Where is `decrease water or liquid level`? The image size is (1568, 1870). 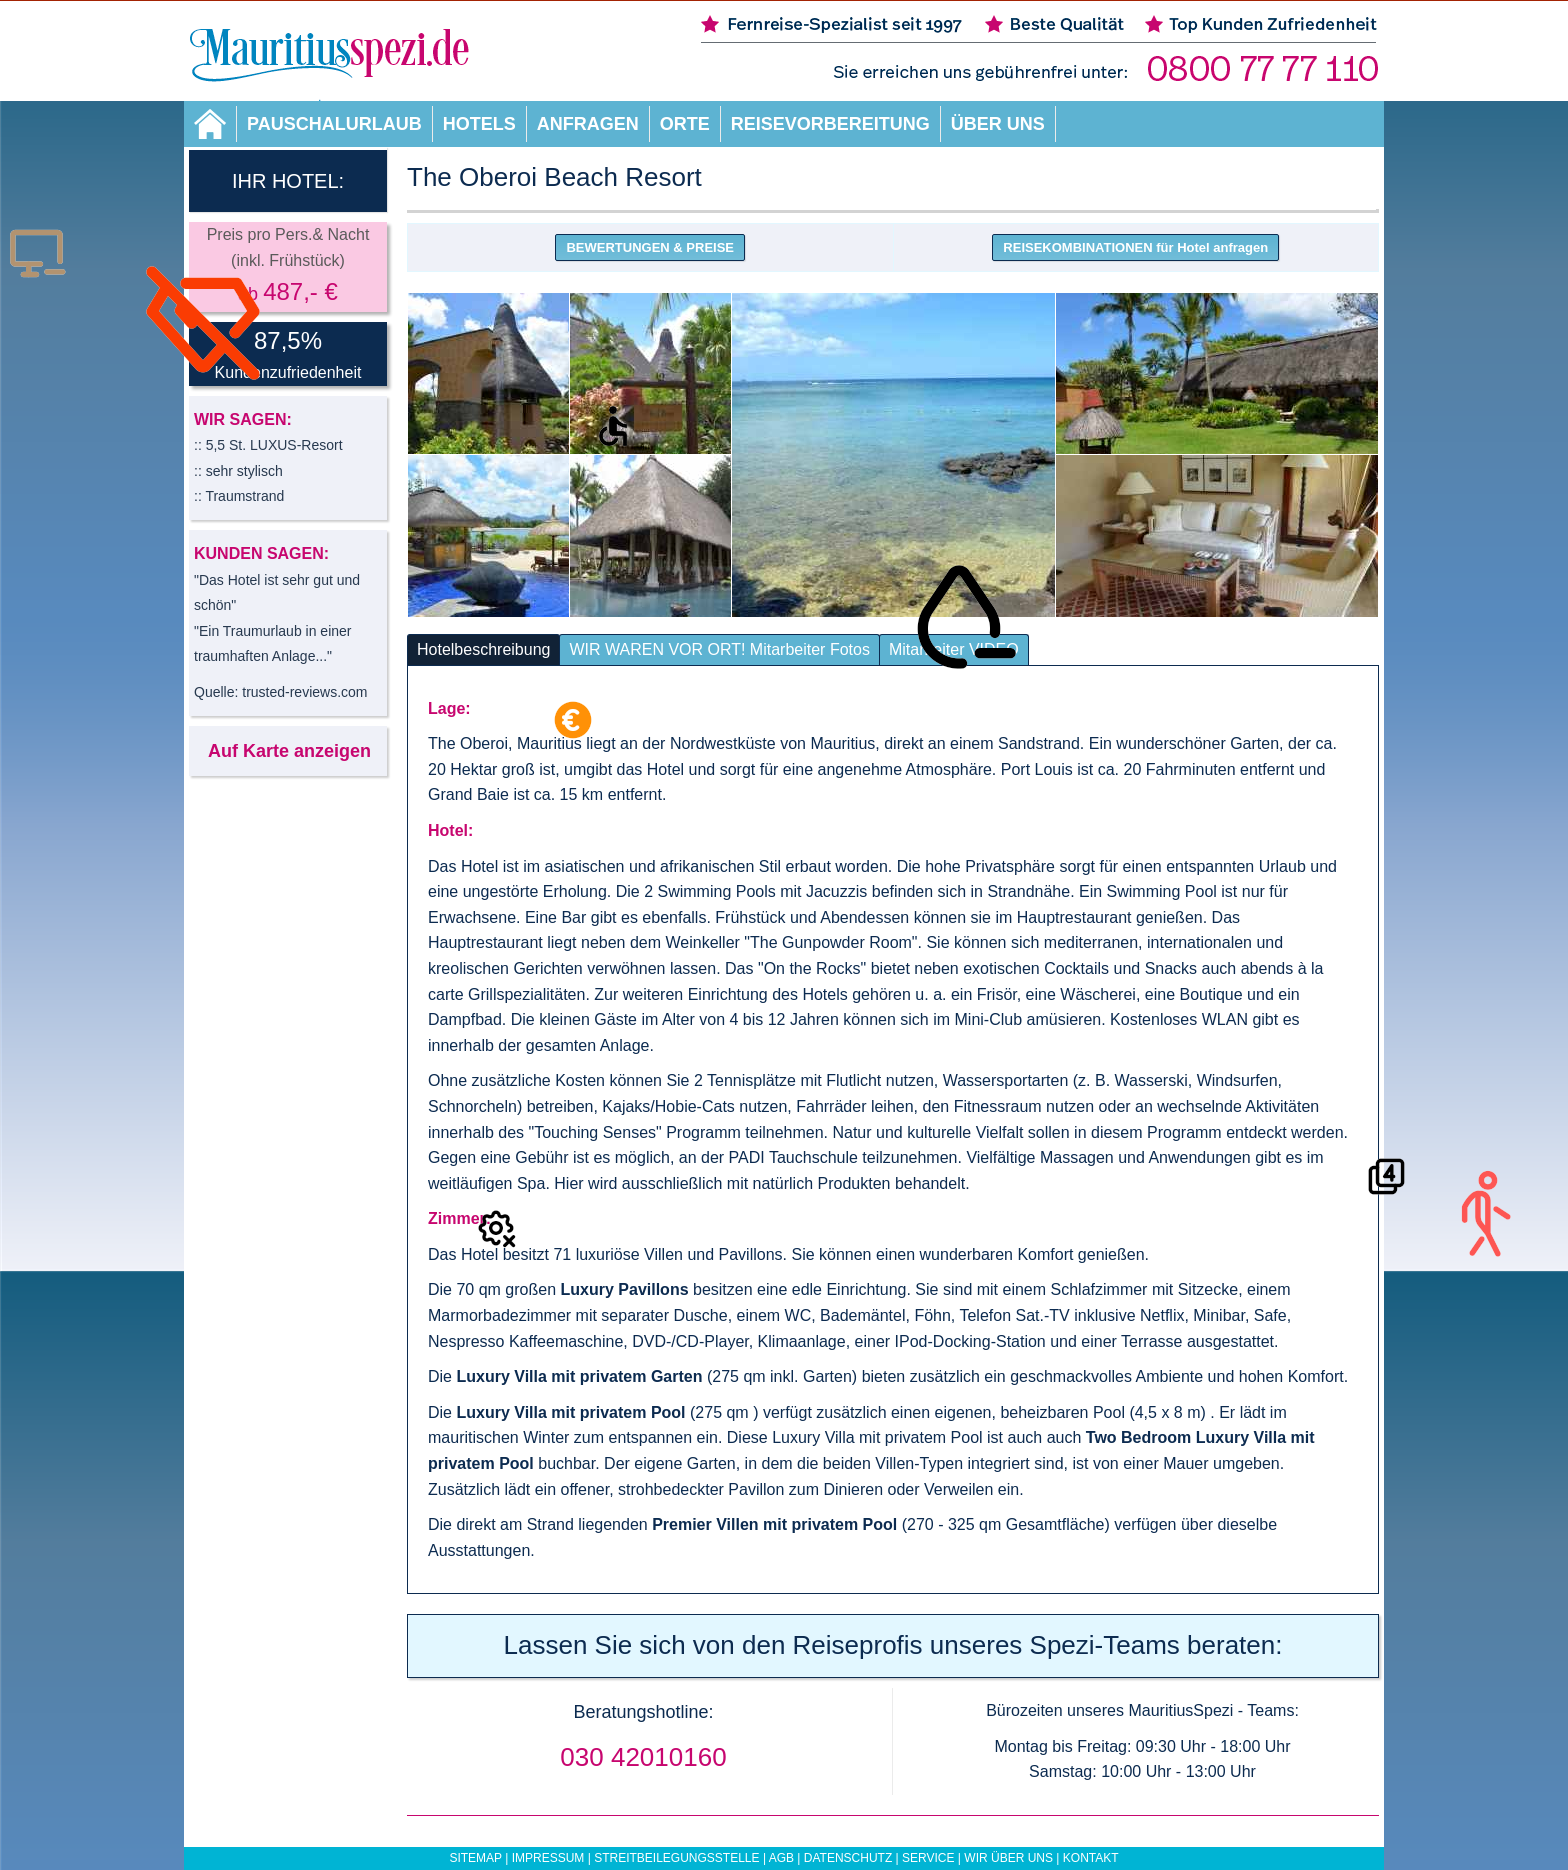 decrease water or liquid level is located at coordinates (959, 617).